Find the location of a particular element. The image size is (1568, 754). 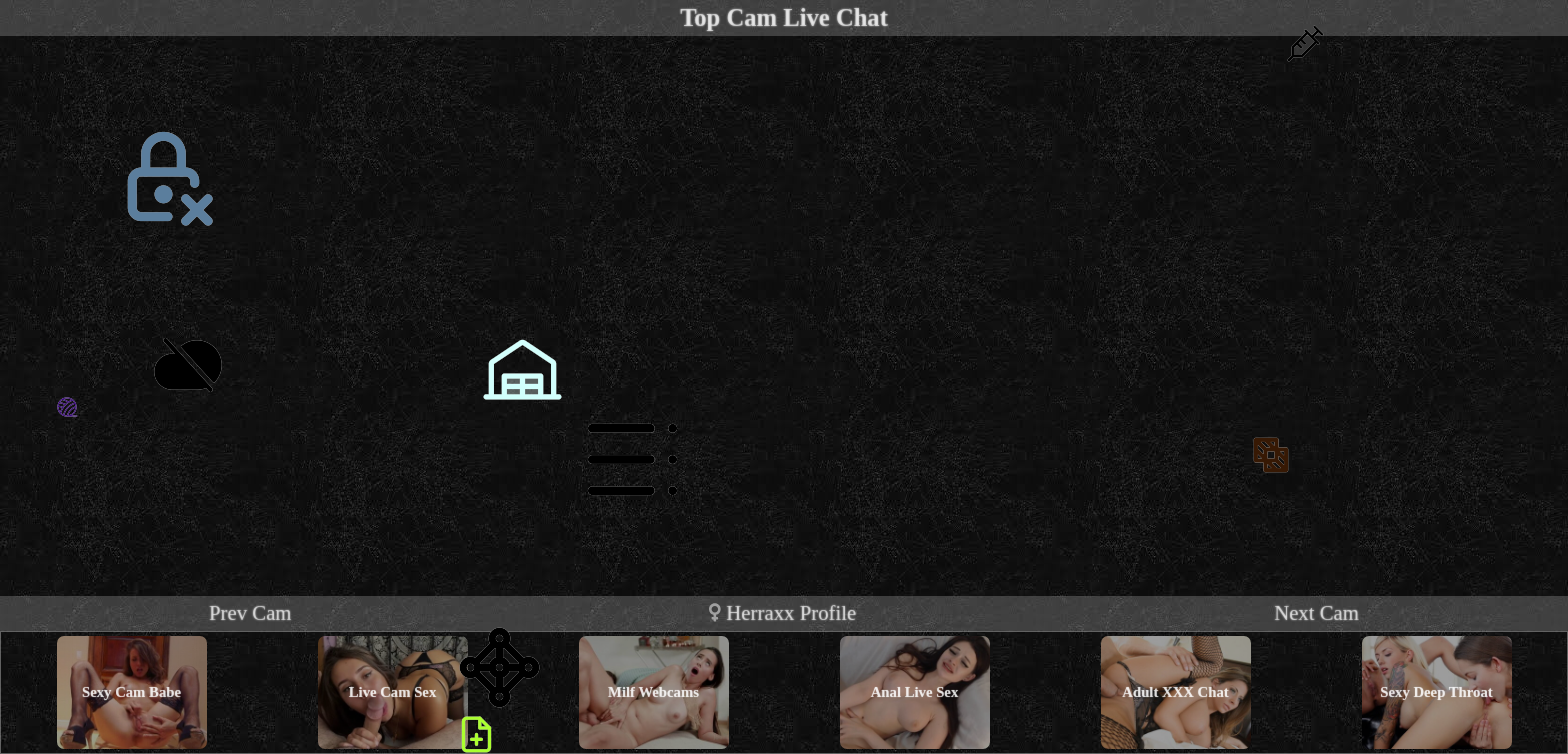

remove or delete a security lock is located at coordinates (163, 176).